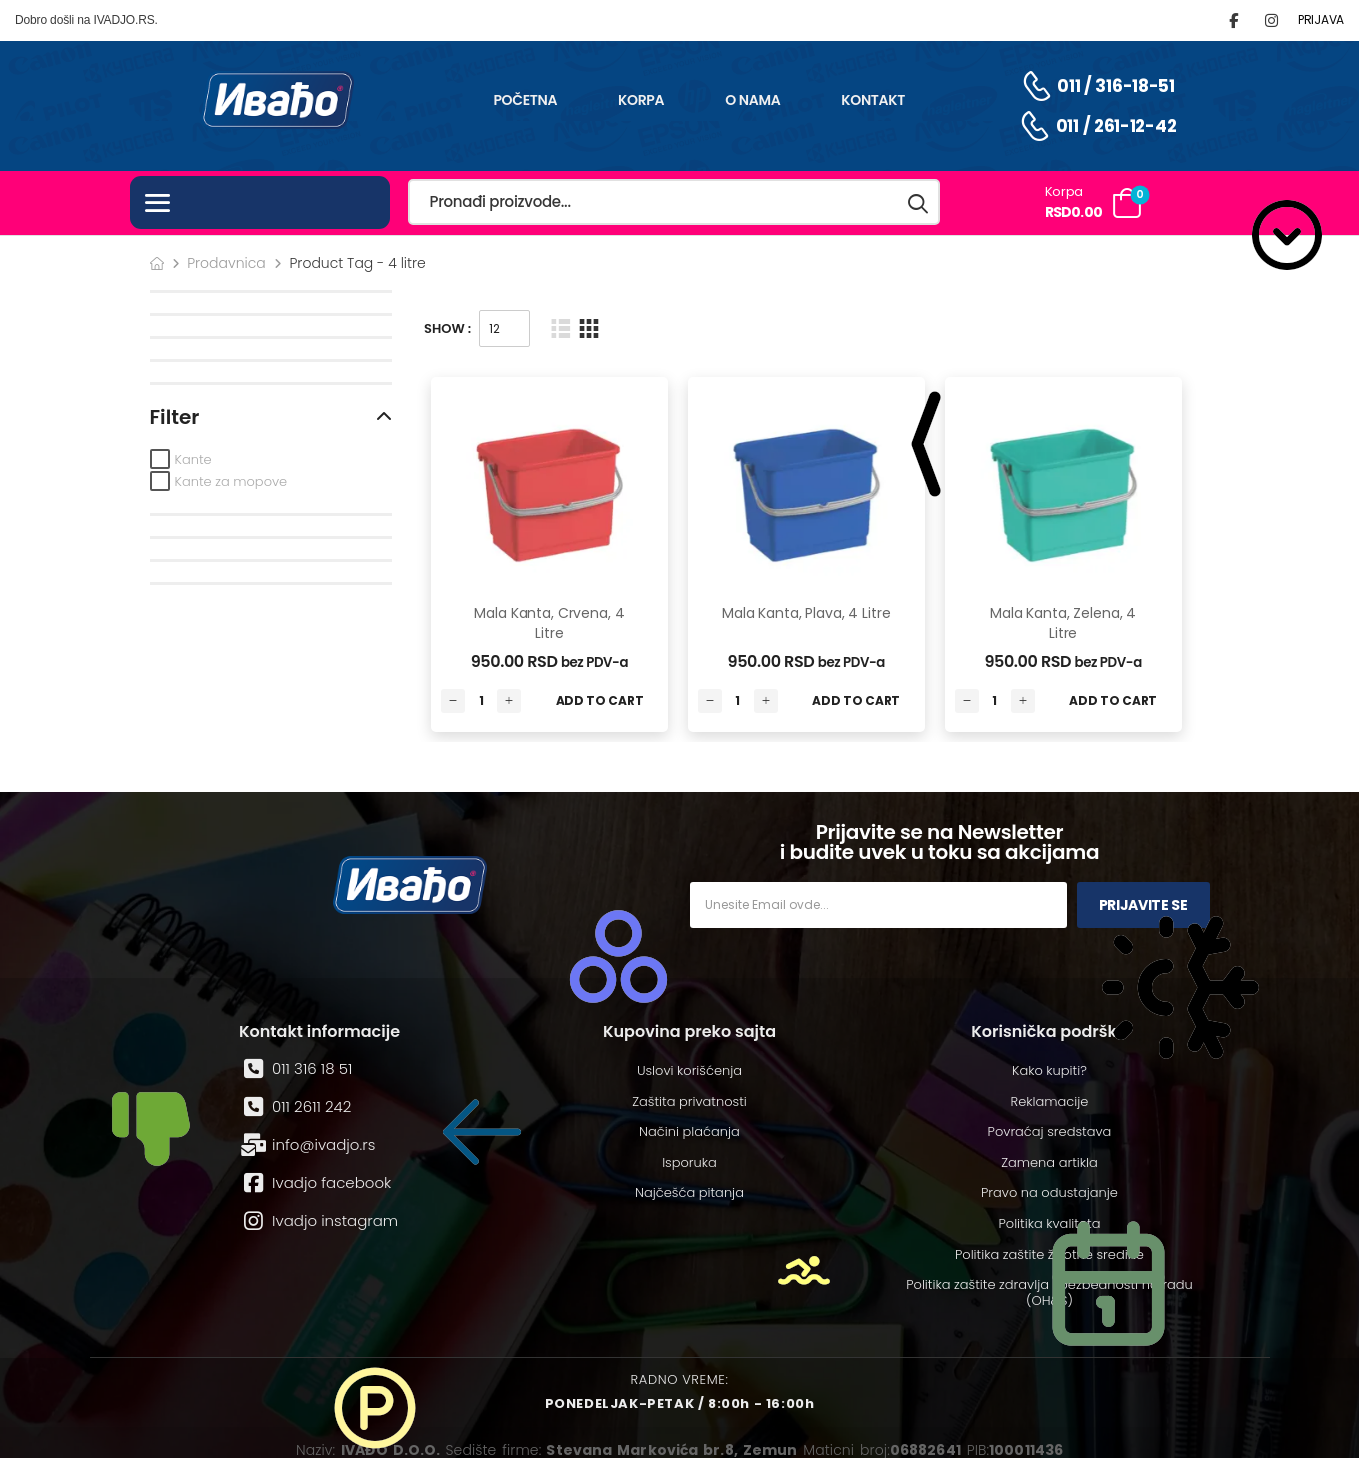 The height and width of the screenshot is (1458, 1359). I want to click on go back to the previous screen, so click(482, 1132).